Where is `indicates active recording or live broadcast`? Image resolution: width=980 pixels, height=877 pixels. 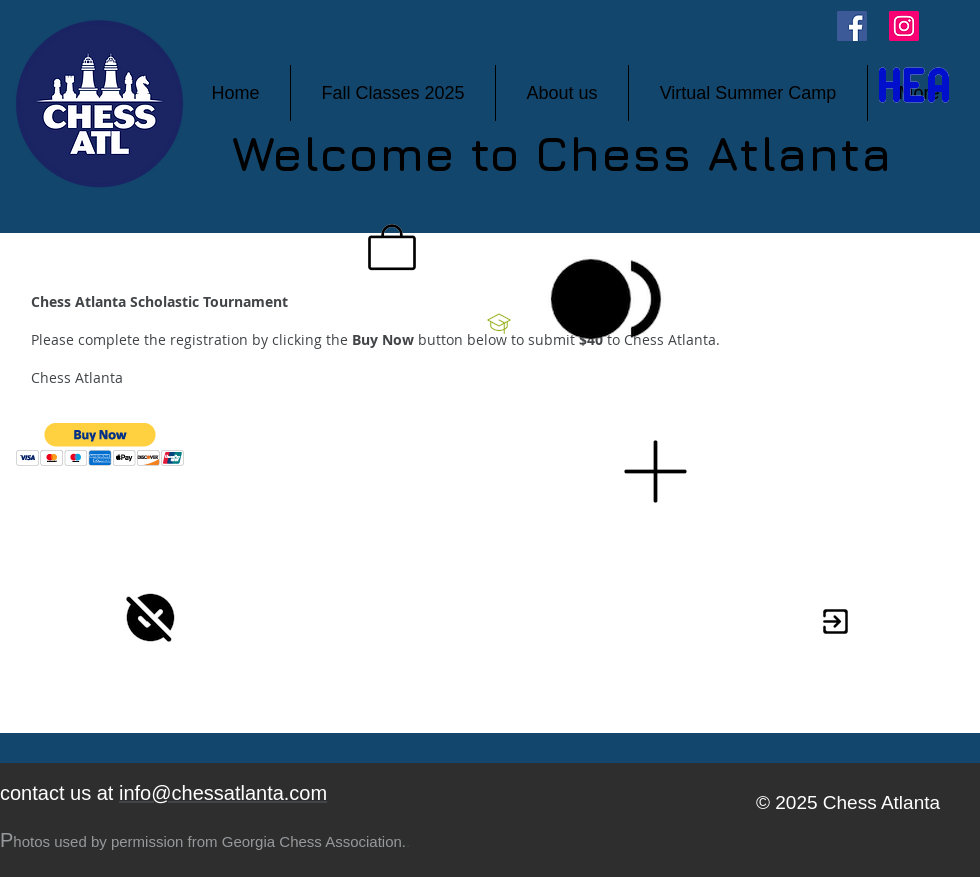 indicates active recording or live broadcast is located at coordinates (606, 299).